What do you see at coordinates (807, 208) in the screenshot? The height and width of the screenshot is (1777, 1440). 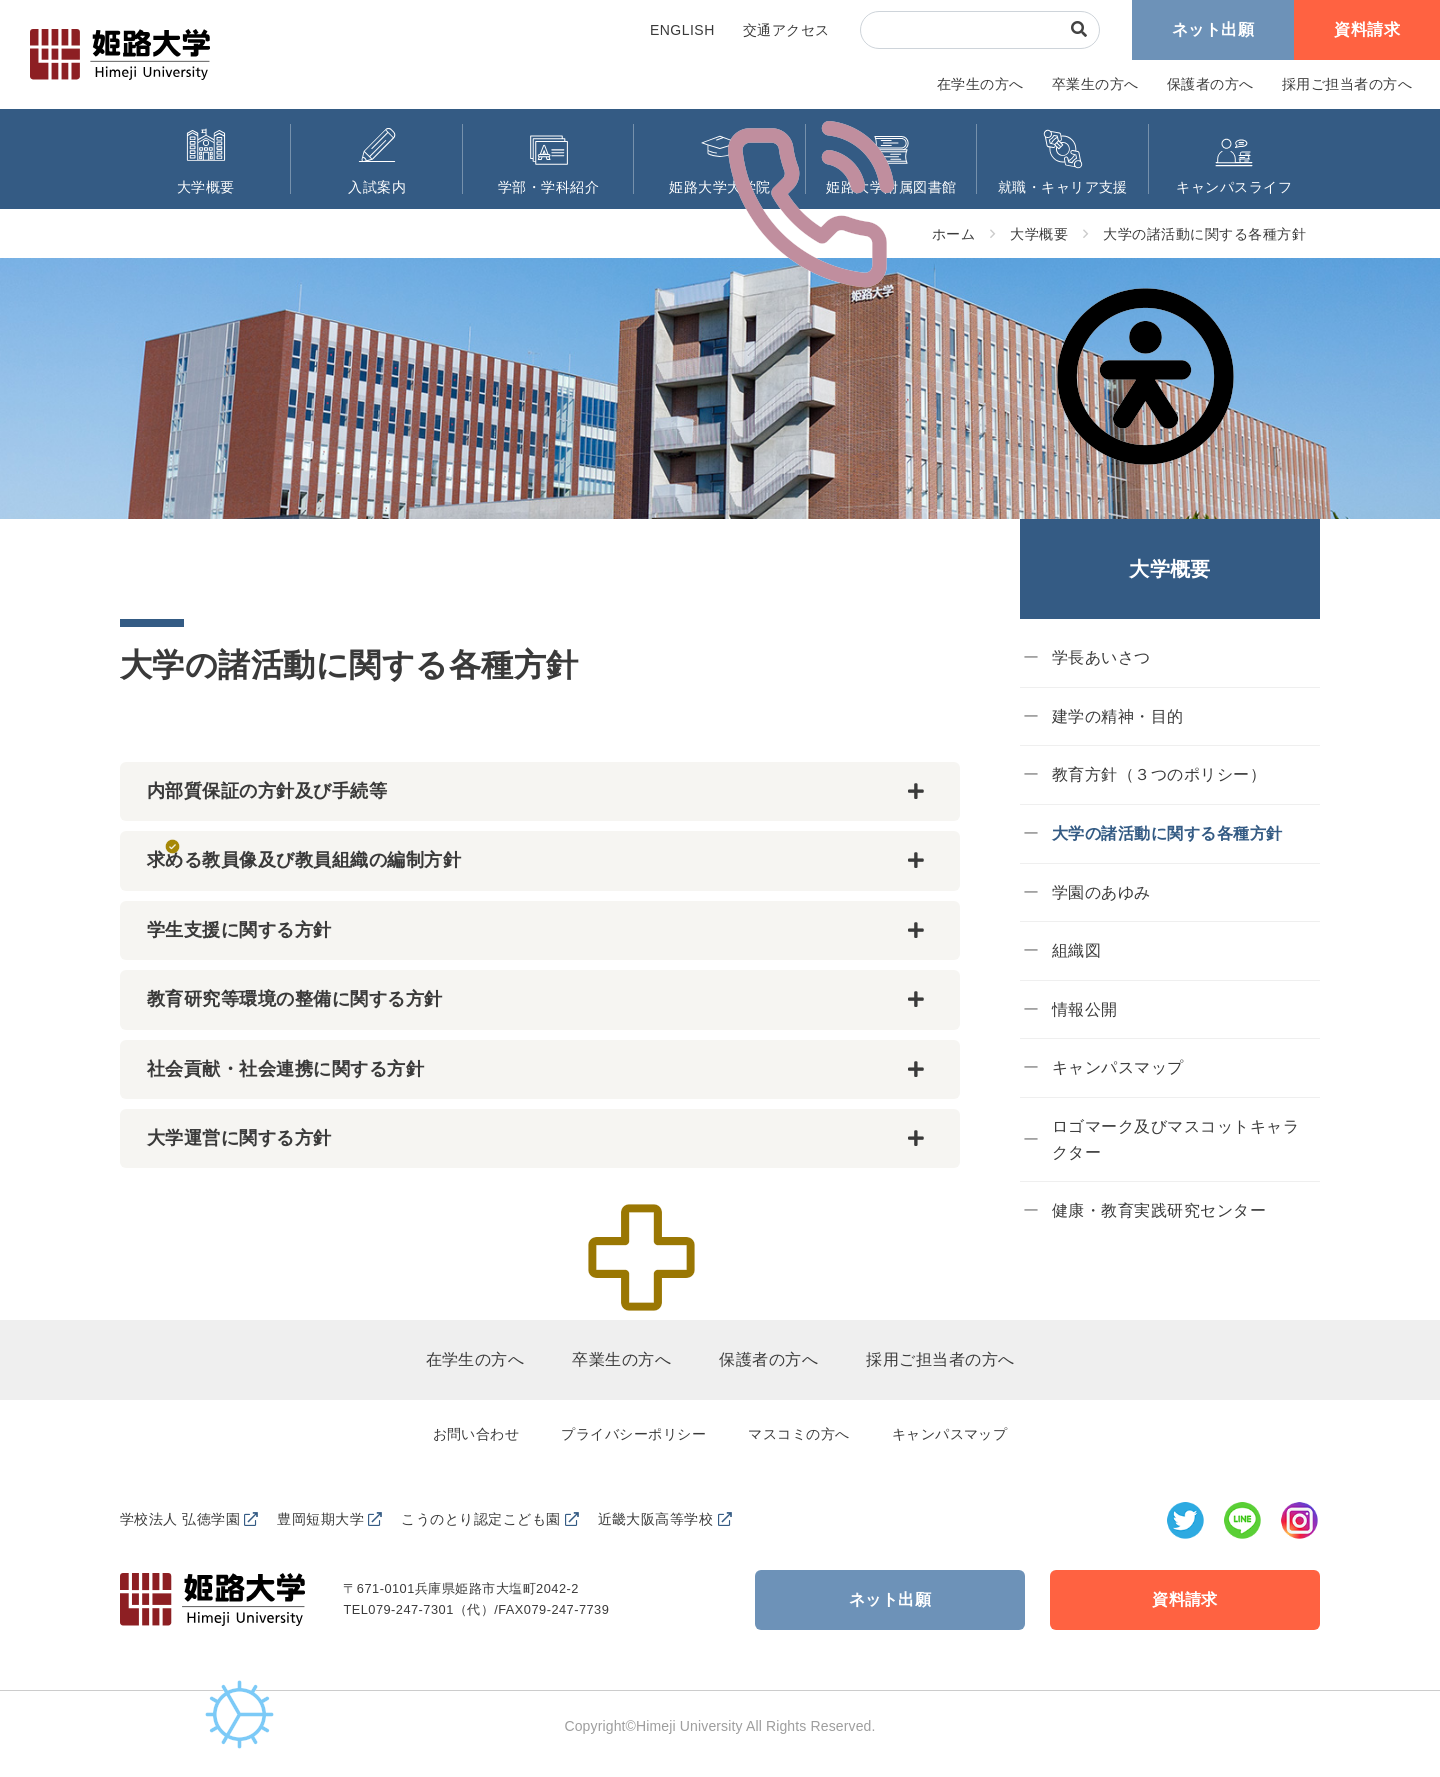 I see `make a phone call` at bounding box center [807, 208].